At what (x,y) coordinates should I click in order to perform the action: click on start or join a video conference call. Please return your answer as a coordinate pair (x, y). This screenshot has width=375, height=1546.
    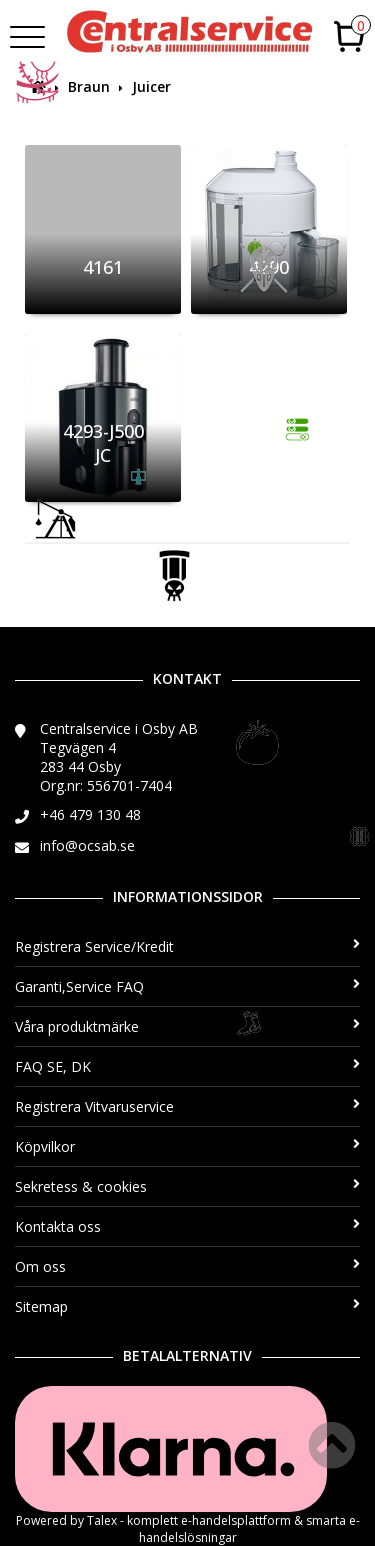
    Looking at the image, I should click on (138, 476).